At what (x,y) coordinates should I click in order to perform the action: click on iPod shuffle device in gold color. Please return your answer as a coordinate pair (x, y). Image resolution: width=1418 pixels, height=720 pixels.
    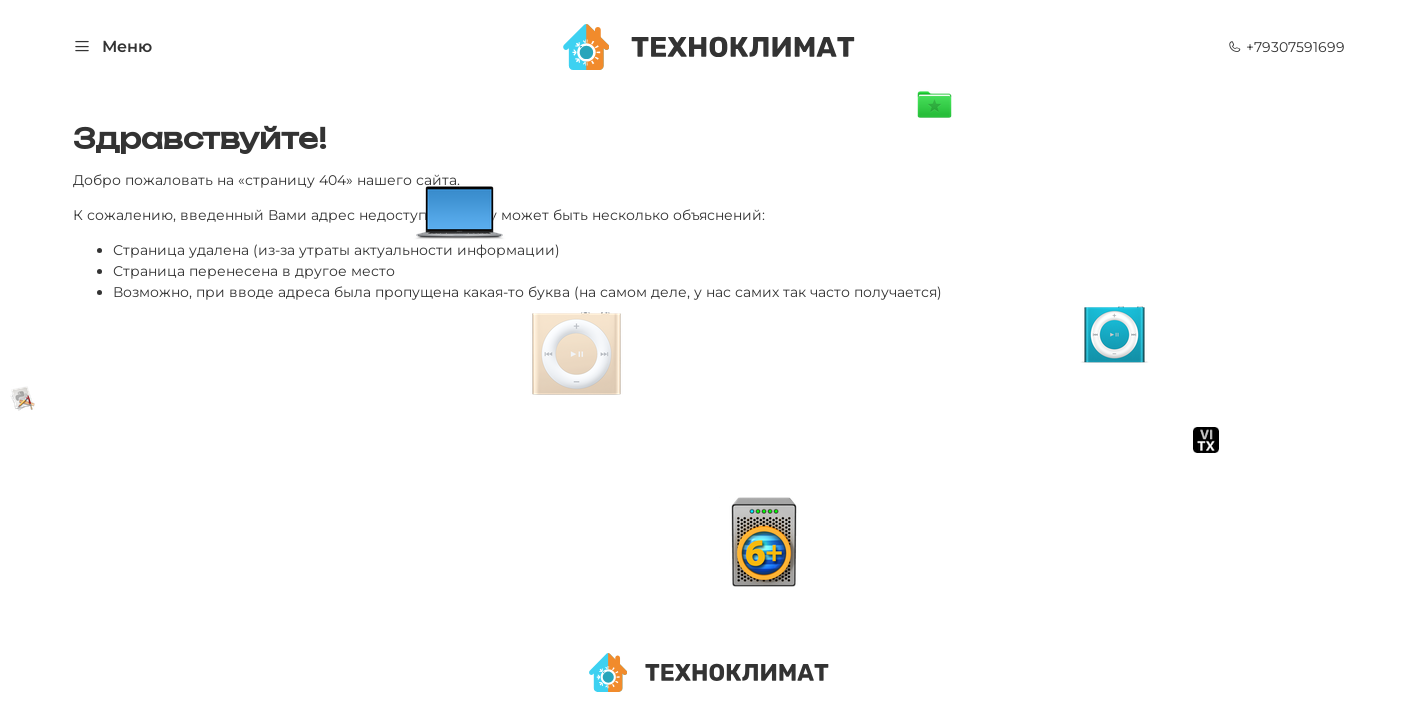
    Looking at the image, I should click on (576, 353).